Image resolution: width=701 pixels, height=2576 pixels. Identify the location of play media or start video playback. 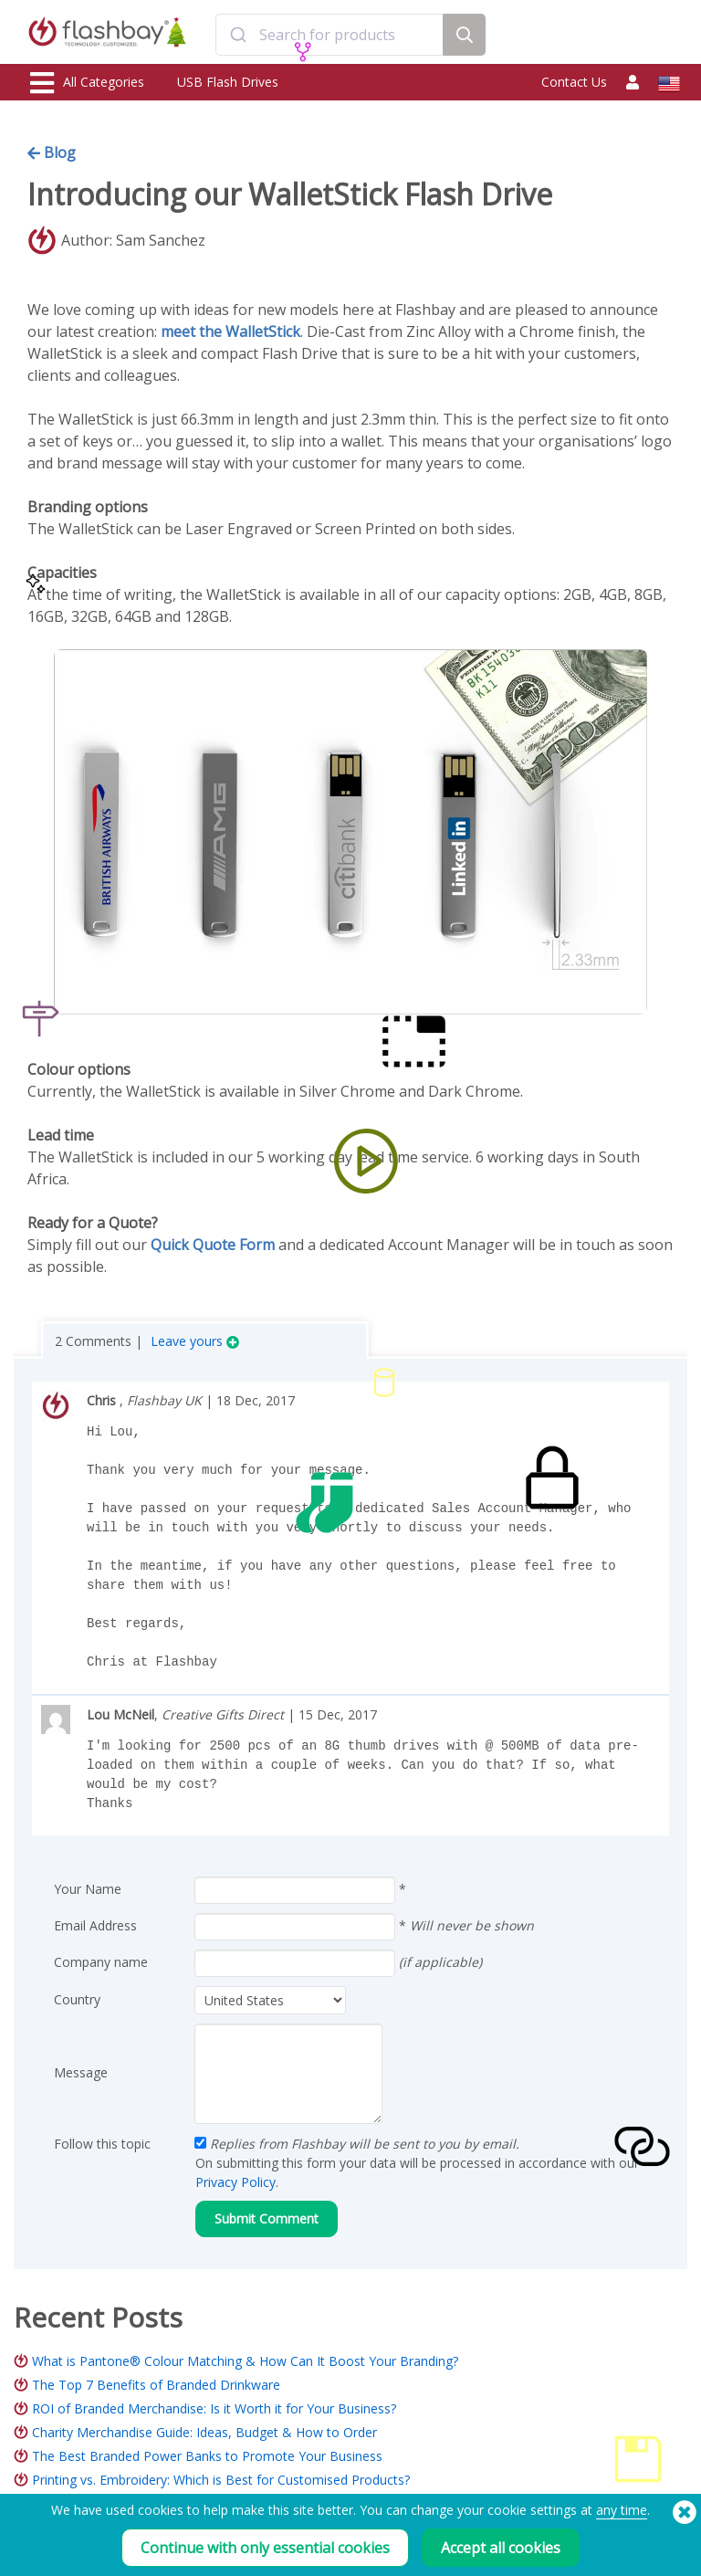
(366, 1161).